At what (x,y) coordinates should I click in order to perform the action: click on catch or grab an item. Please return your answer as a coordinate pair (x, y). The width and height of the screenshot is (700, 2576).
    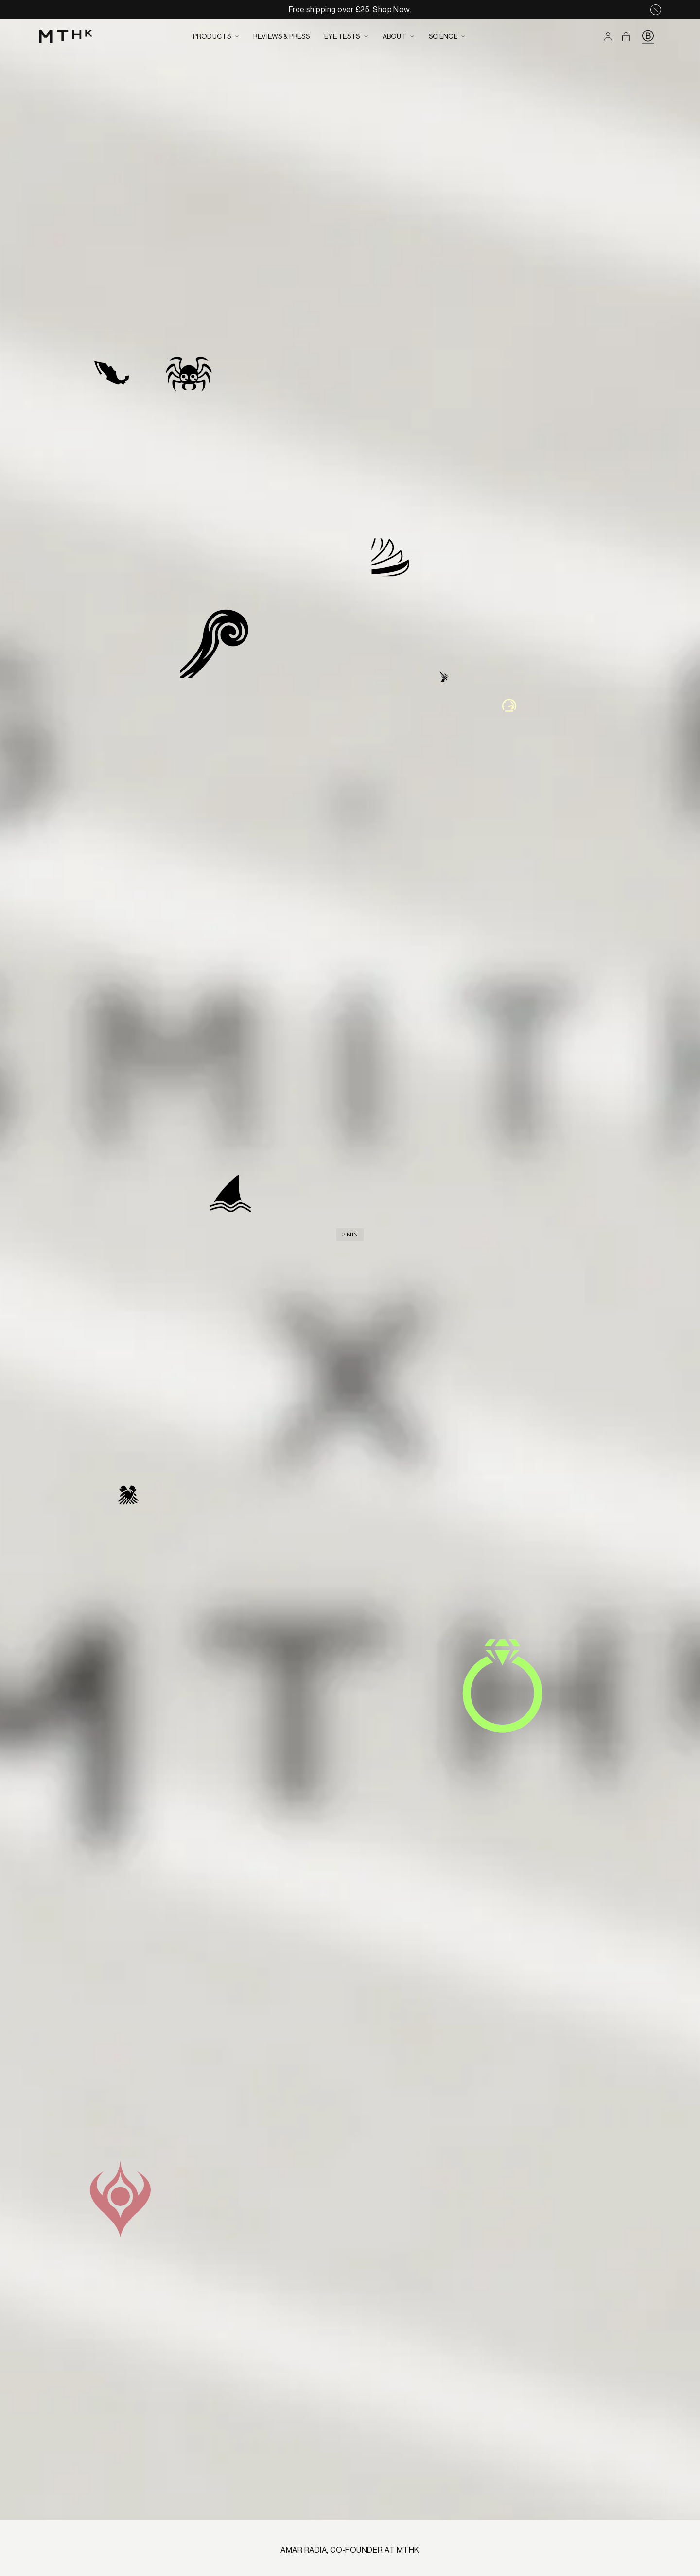
    Looking at the image, I should click on (444, 677).